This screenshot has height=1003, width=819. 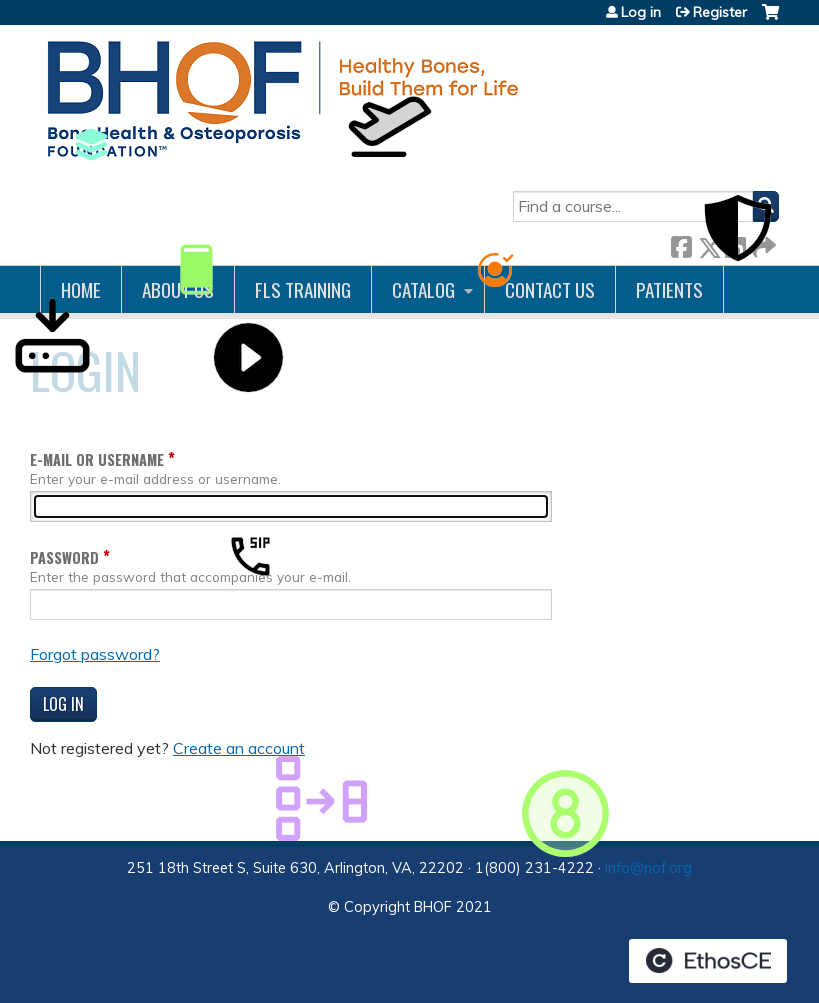 I want to click on verified user profile, so click(x=495, y=270).